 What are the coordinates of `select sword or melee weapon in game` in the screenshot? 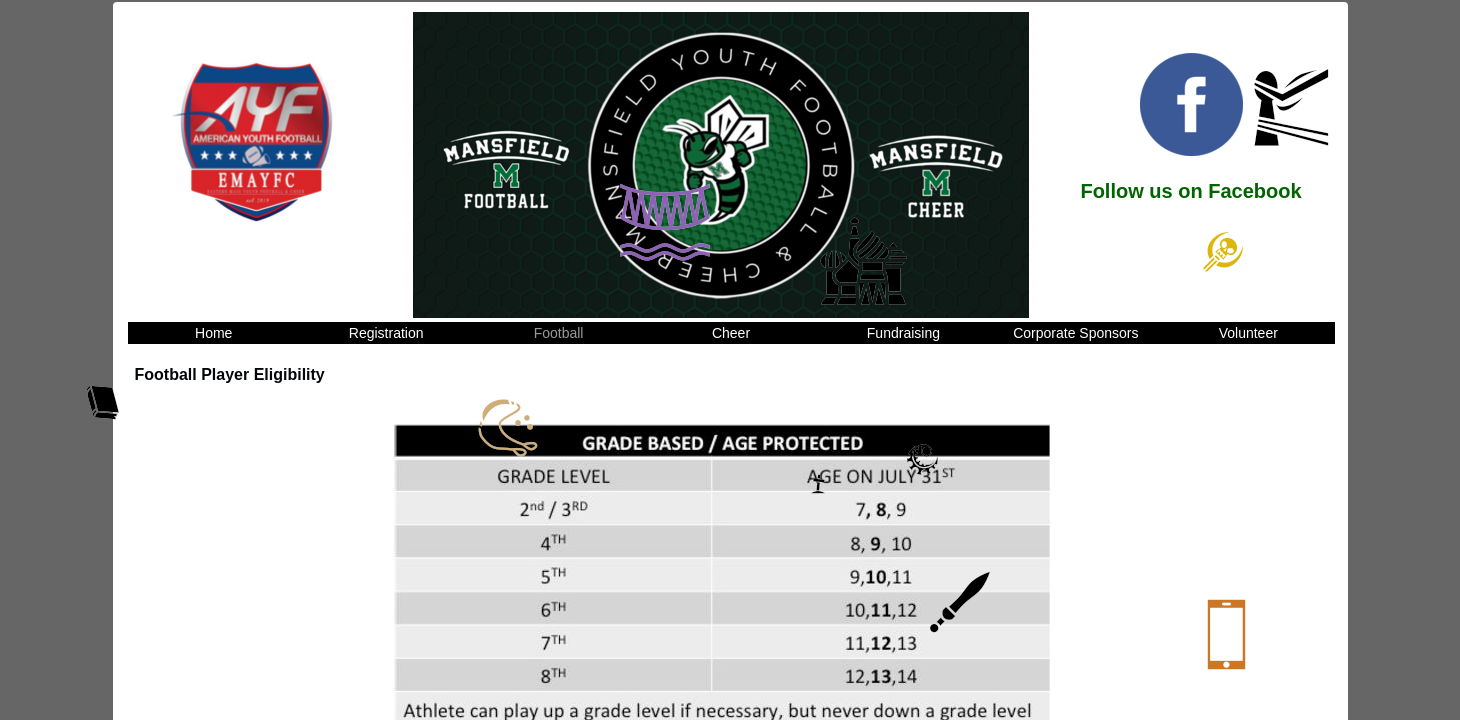 It's located at (960, 602).